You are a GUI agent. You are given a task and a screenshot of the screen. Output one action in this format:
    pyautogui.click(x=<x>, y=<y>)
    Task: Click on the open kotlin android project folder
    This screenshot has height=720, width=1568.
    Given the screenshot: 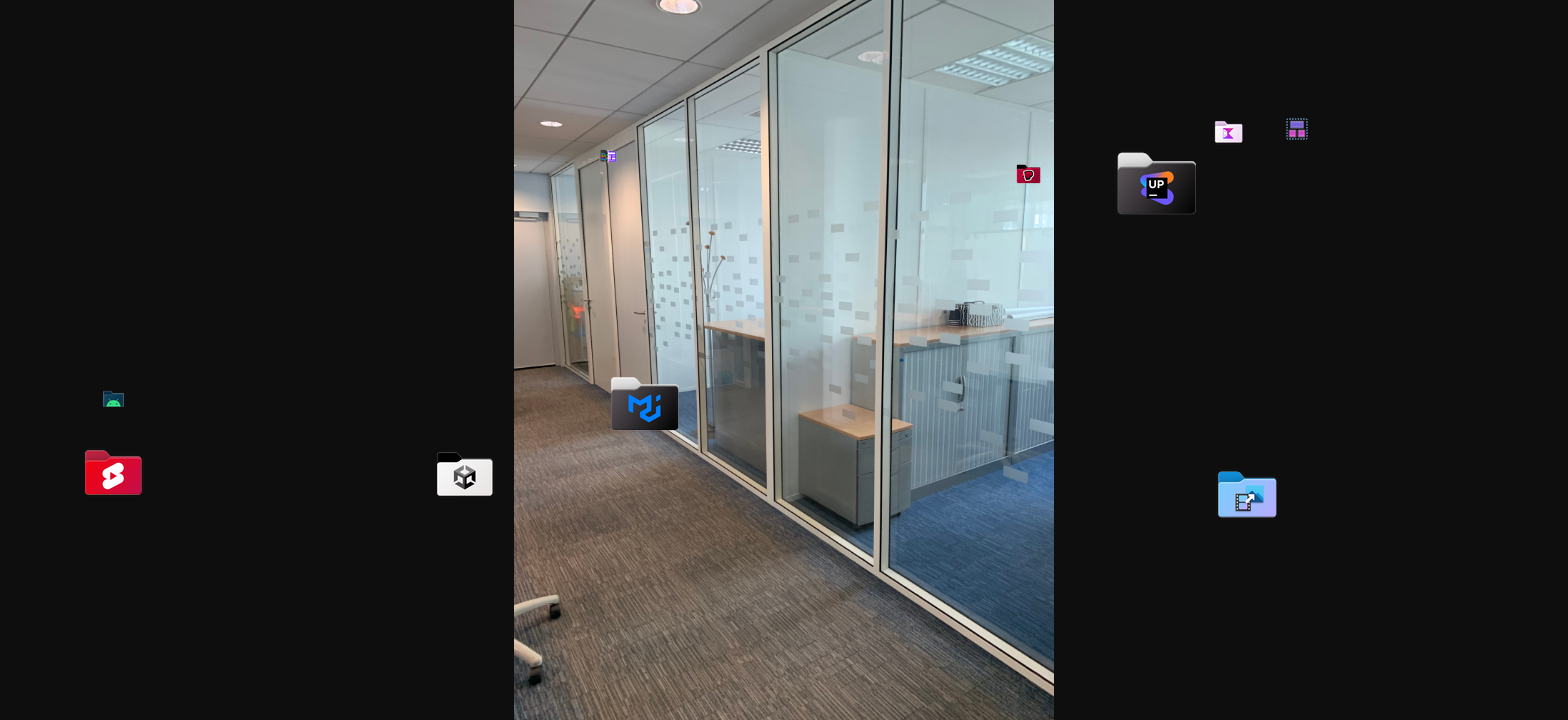 What is the action you would take?
    pyautogui.click(x=1228, y=132)
    